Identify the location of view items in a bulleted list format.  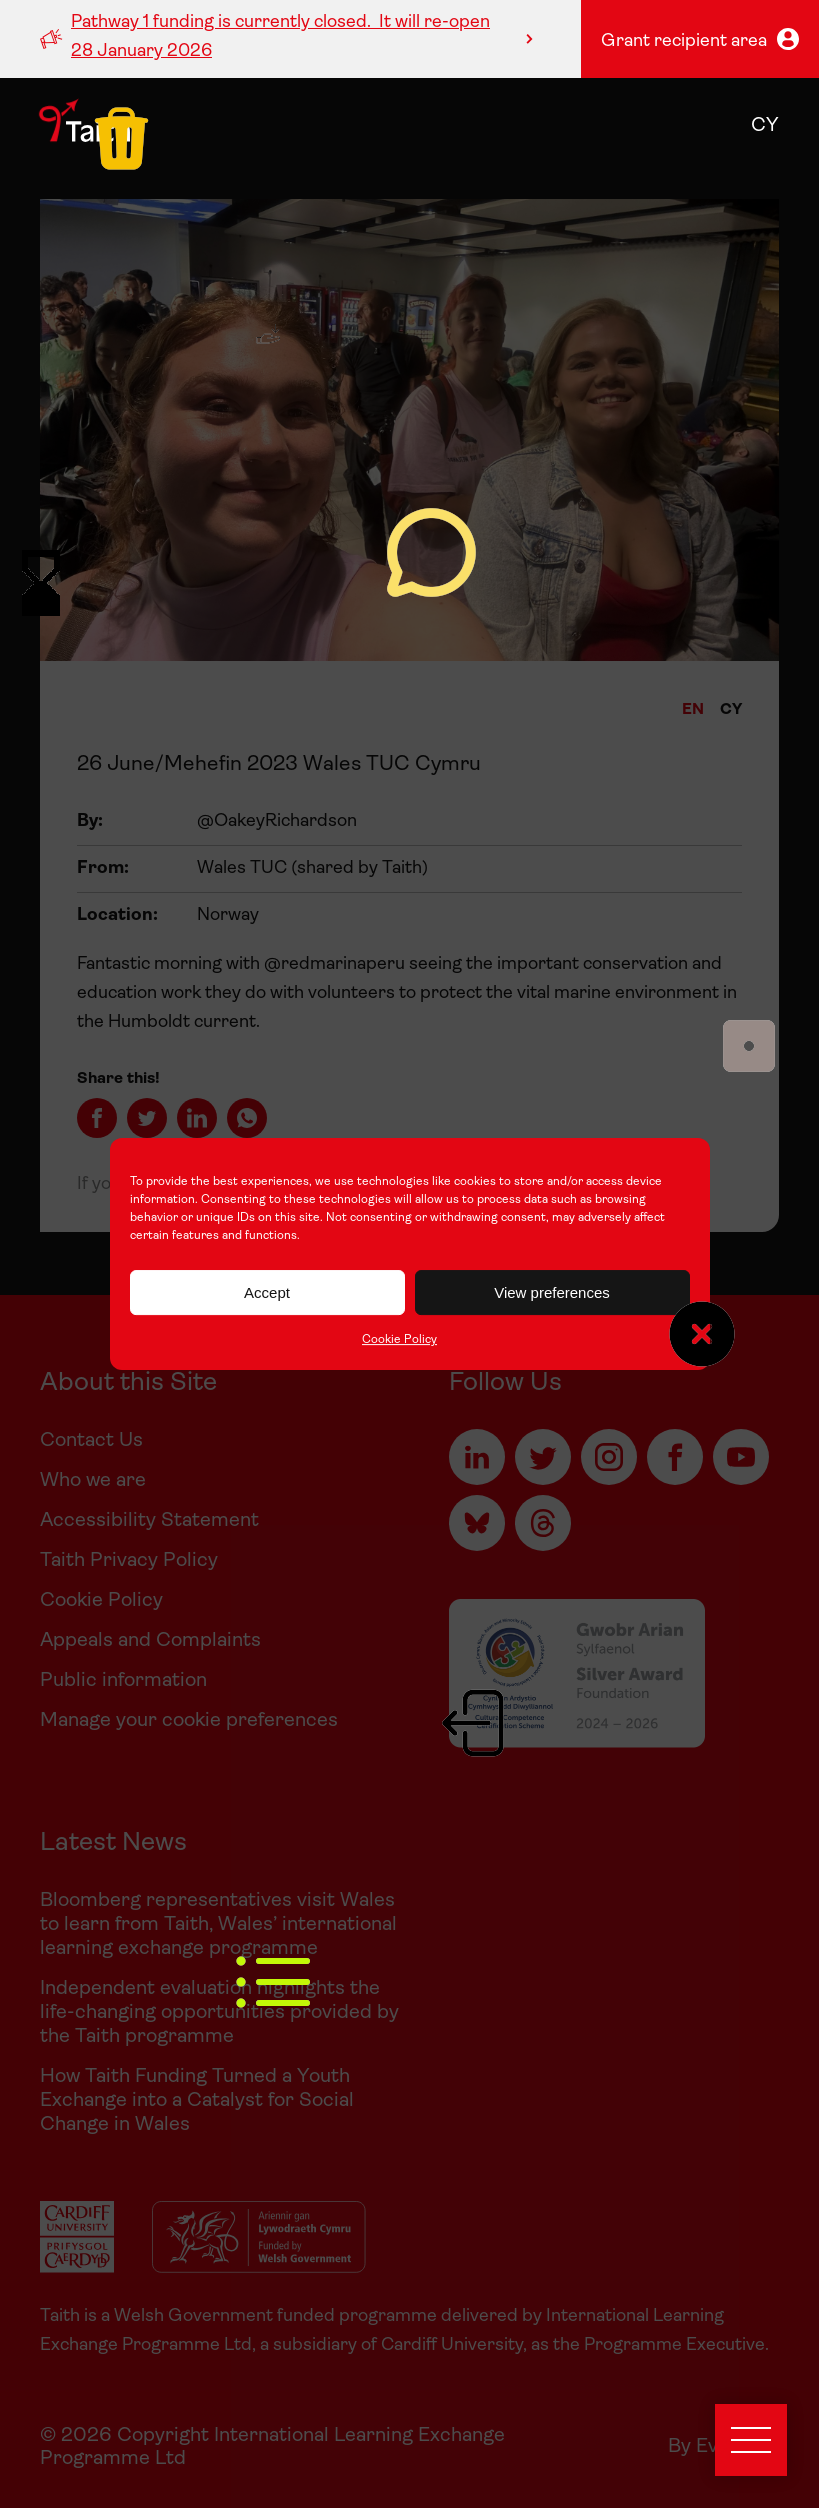
(274, 1982).